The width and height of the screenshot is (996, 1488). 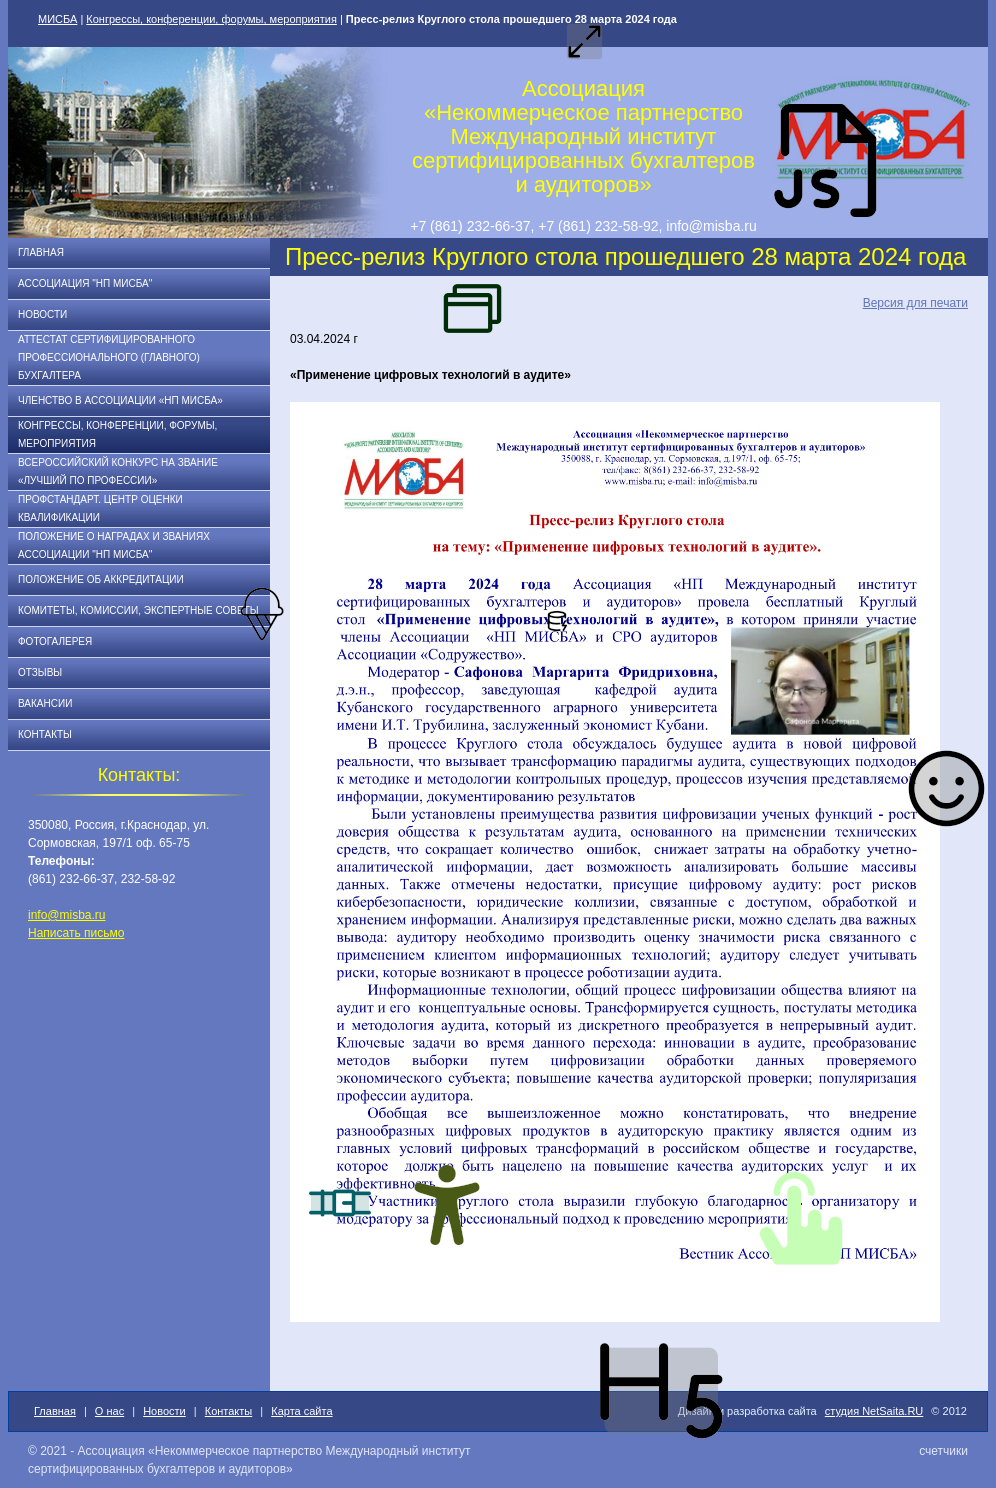 I want to click on expand to full screen, so click(x=584, y=41).